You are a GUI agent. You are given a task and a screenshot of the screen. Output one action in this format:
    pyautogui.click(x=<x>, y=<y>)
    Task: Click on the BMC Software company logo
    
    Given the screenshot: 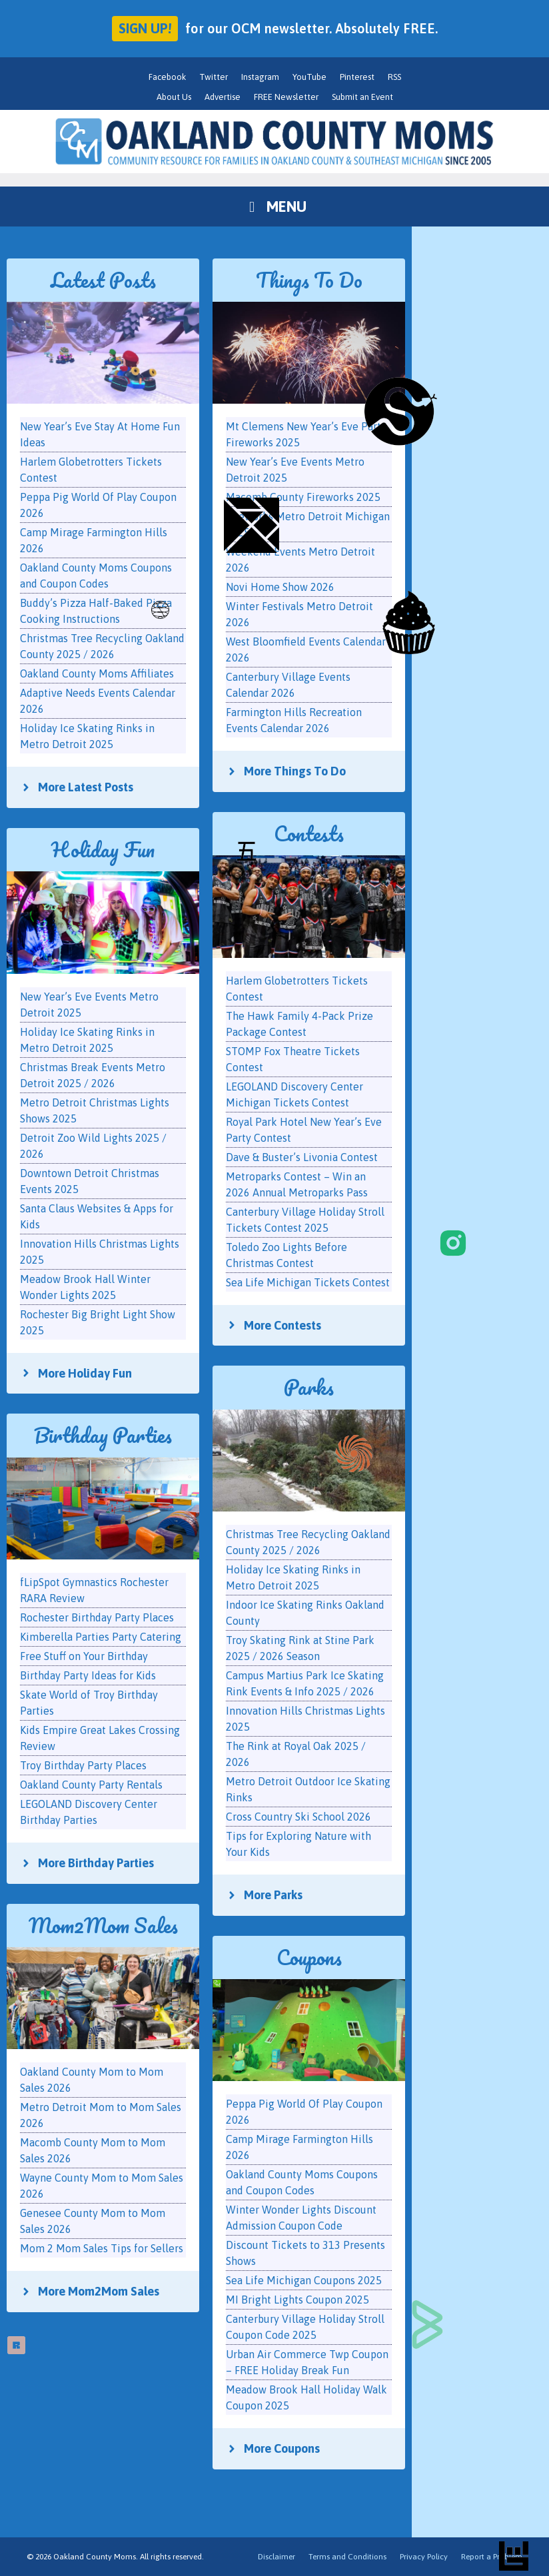 What is the action you would take?
    pyautogui.click(x=427, y=2324)
    